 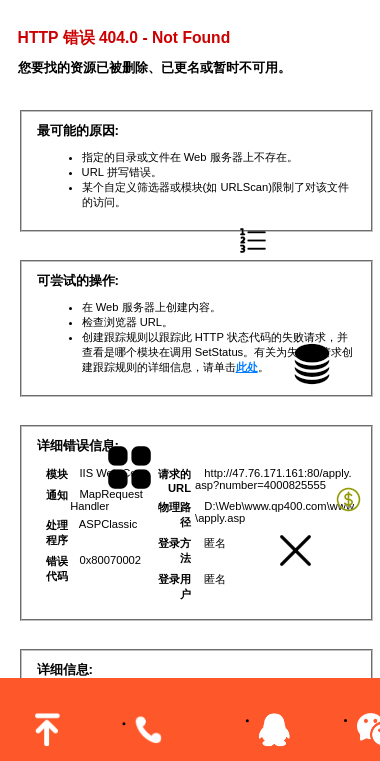 What do you see at coordinates (129, 467) in the screenshot?
I see `view items in grid layout` at bounding box center [129, 467].